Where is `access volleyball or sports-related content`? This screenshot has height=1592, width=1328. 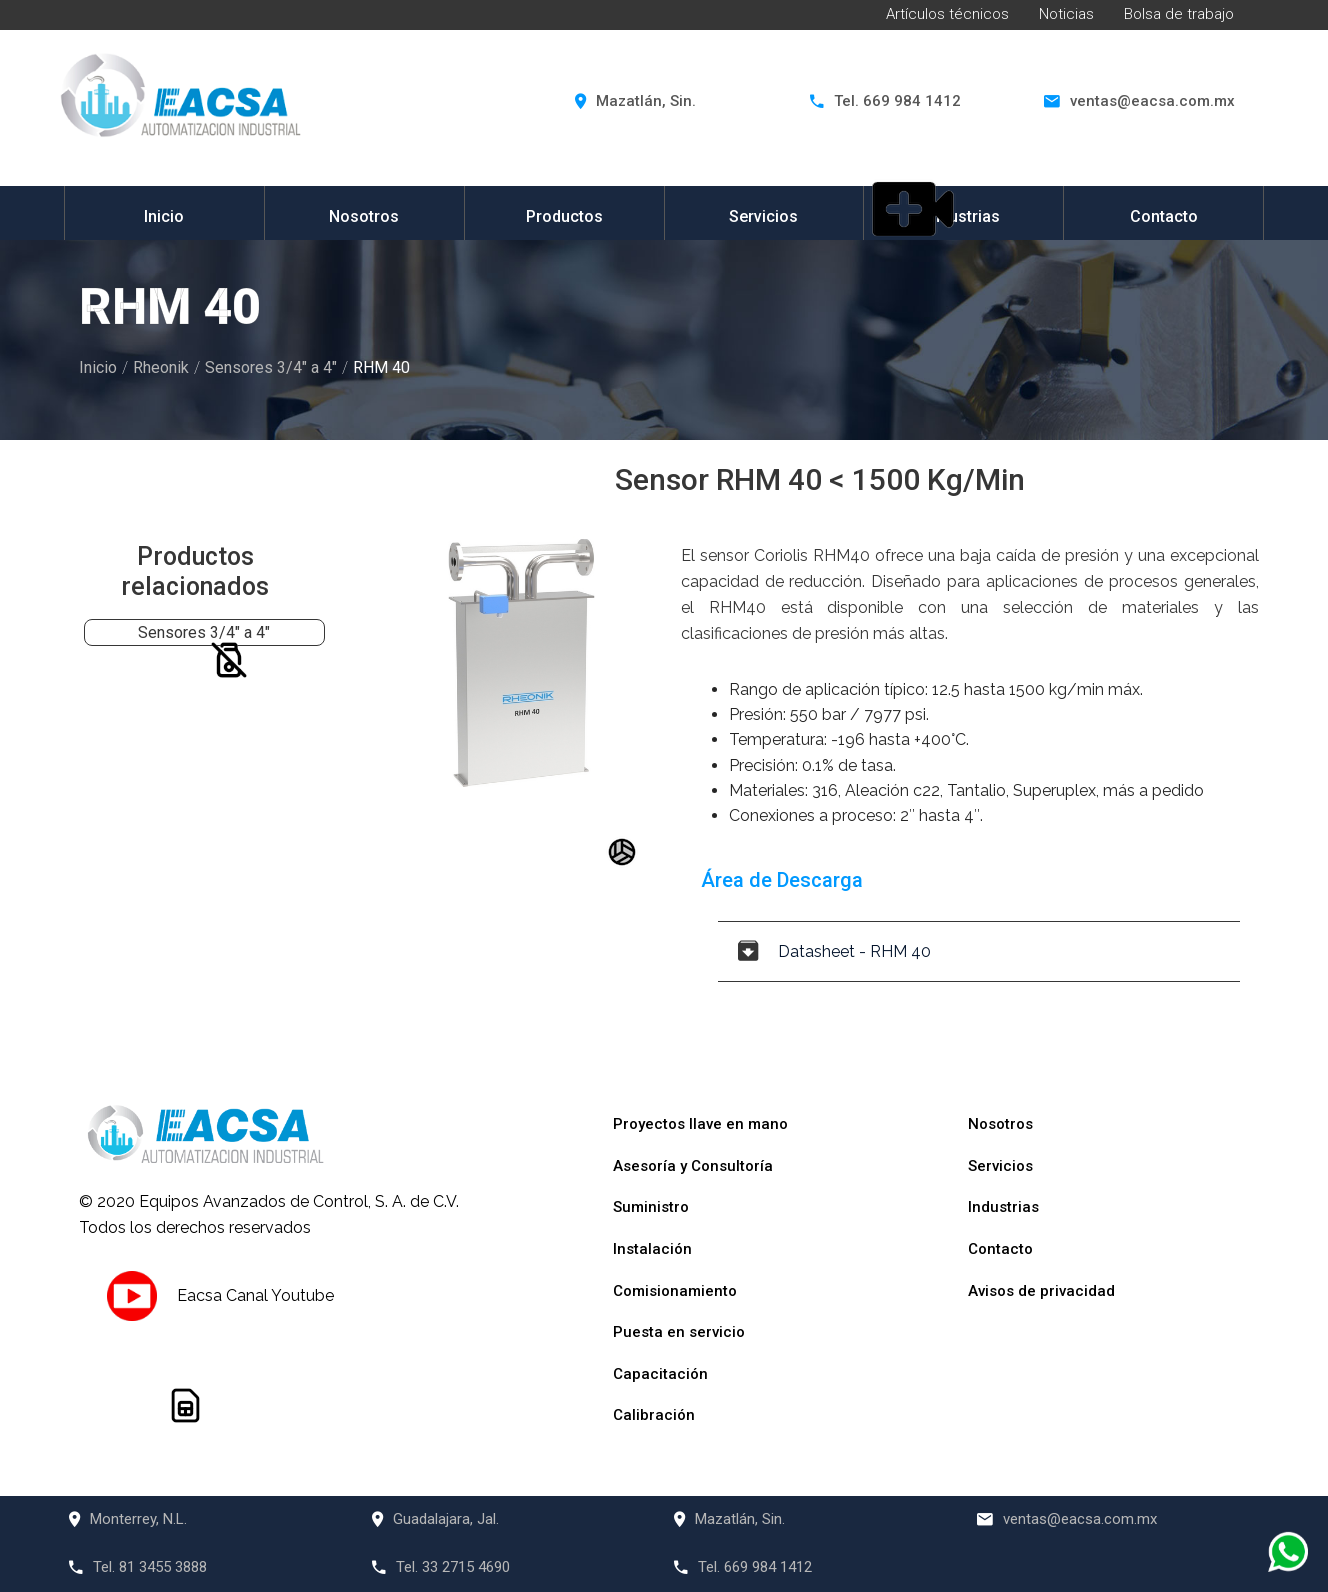 access volleyball or sports-related content is located at coordinates (622, 852).